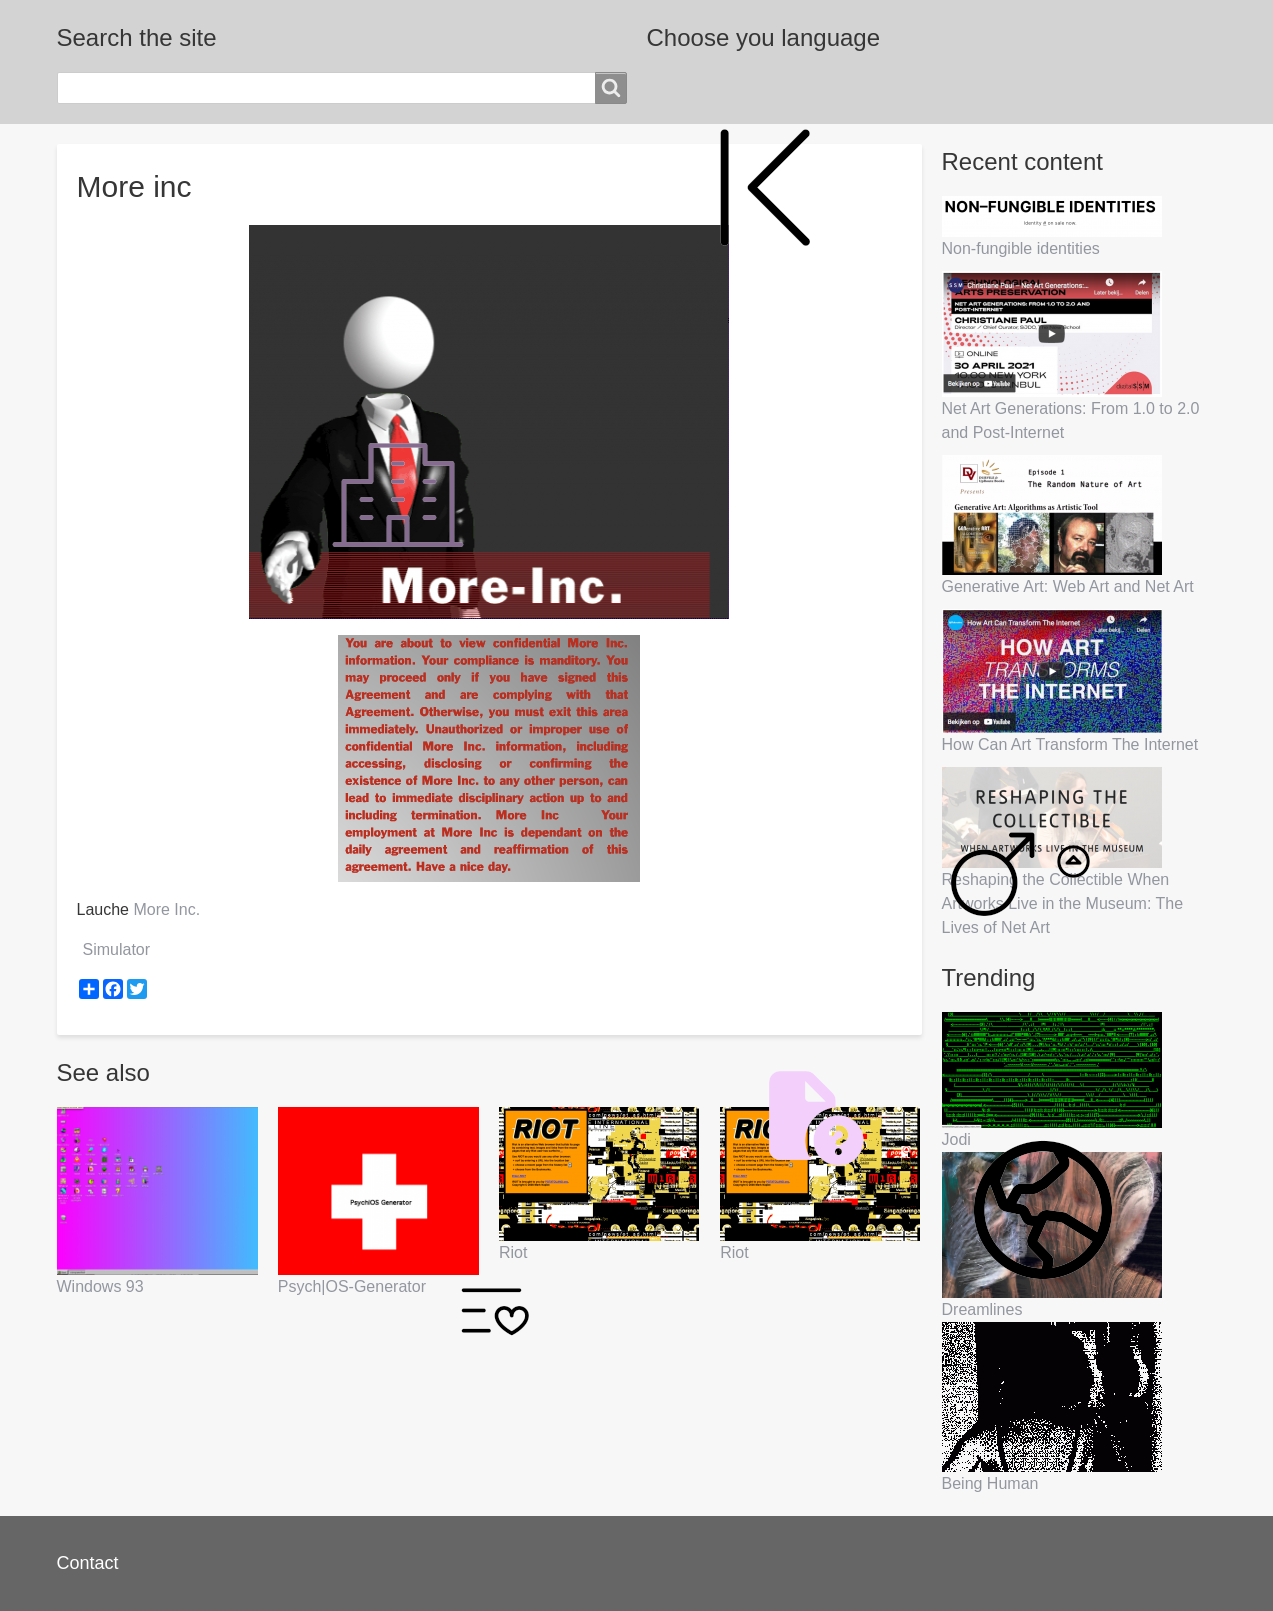 Image resolution: width=1273 pixels, height=1611 pixels. I want to click on view apartment or building listings, so click(398, 495).